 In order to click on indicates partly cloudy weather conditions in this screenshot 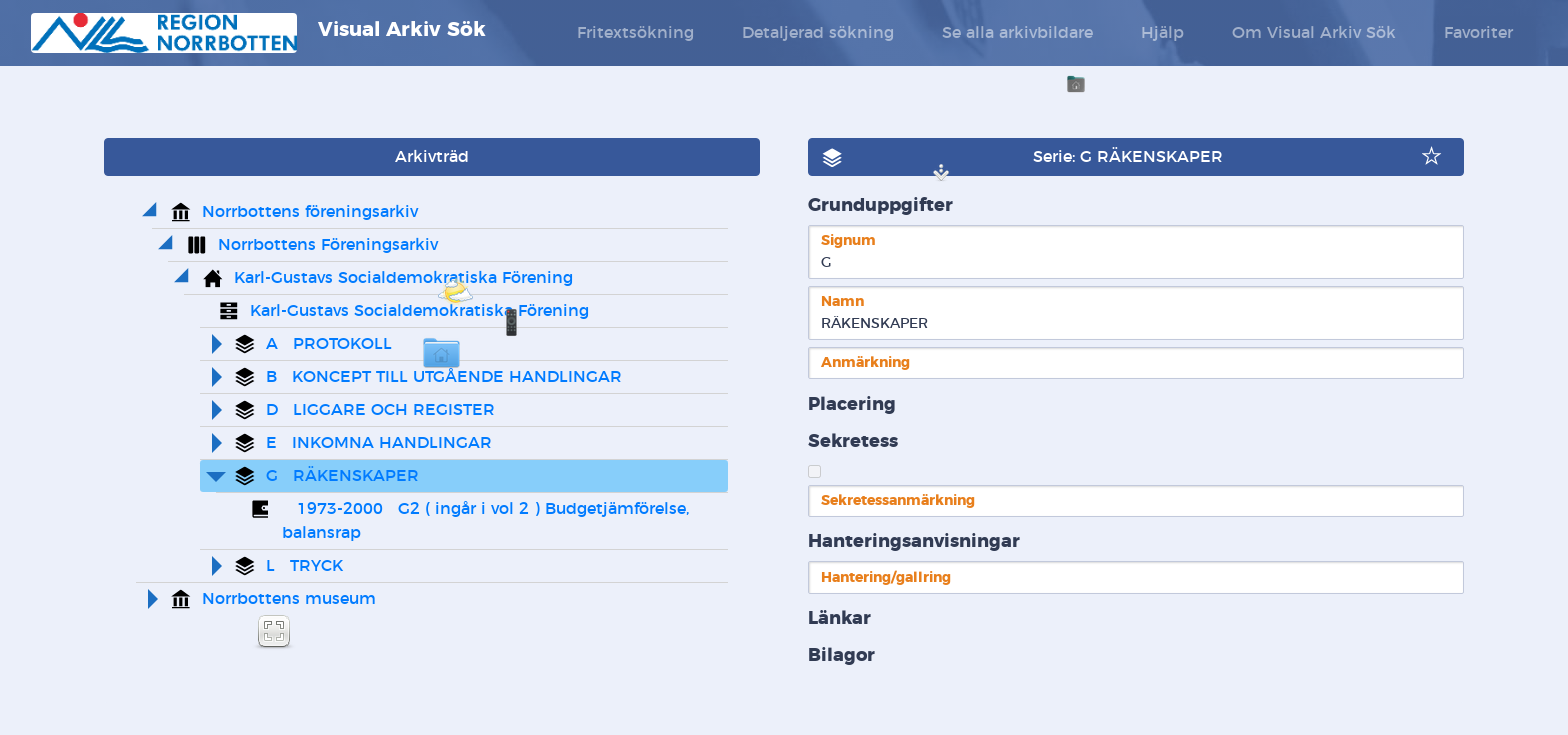, I will do `click(455, 292)`.